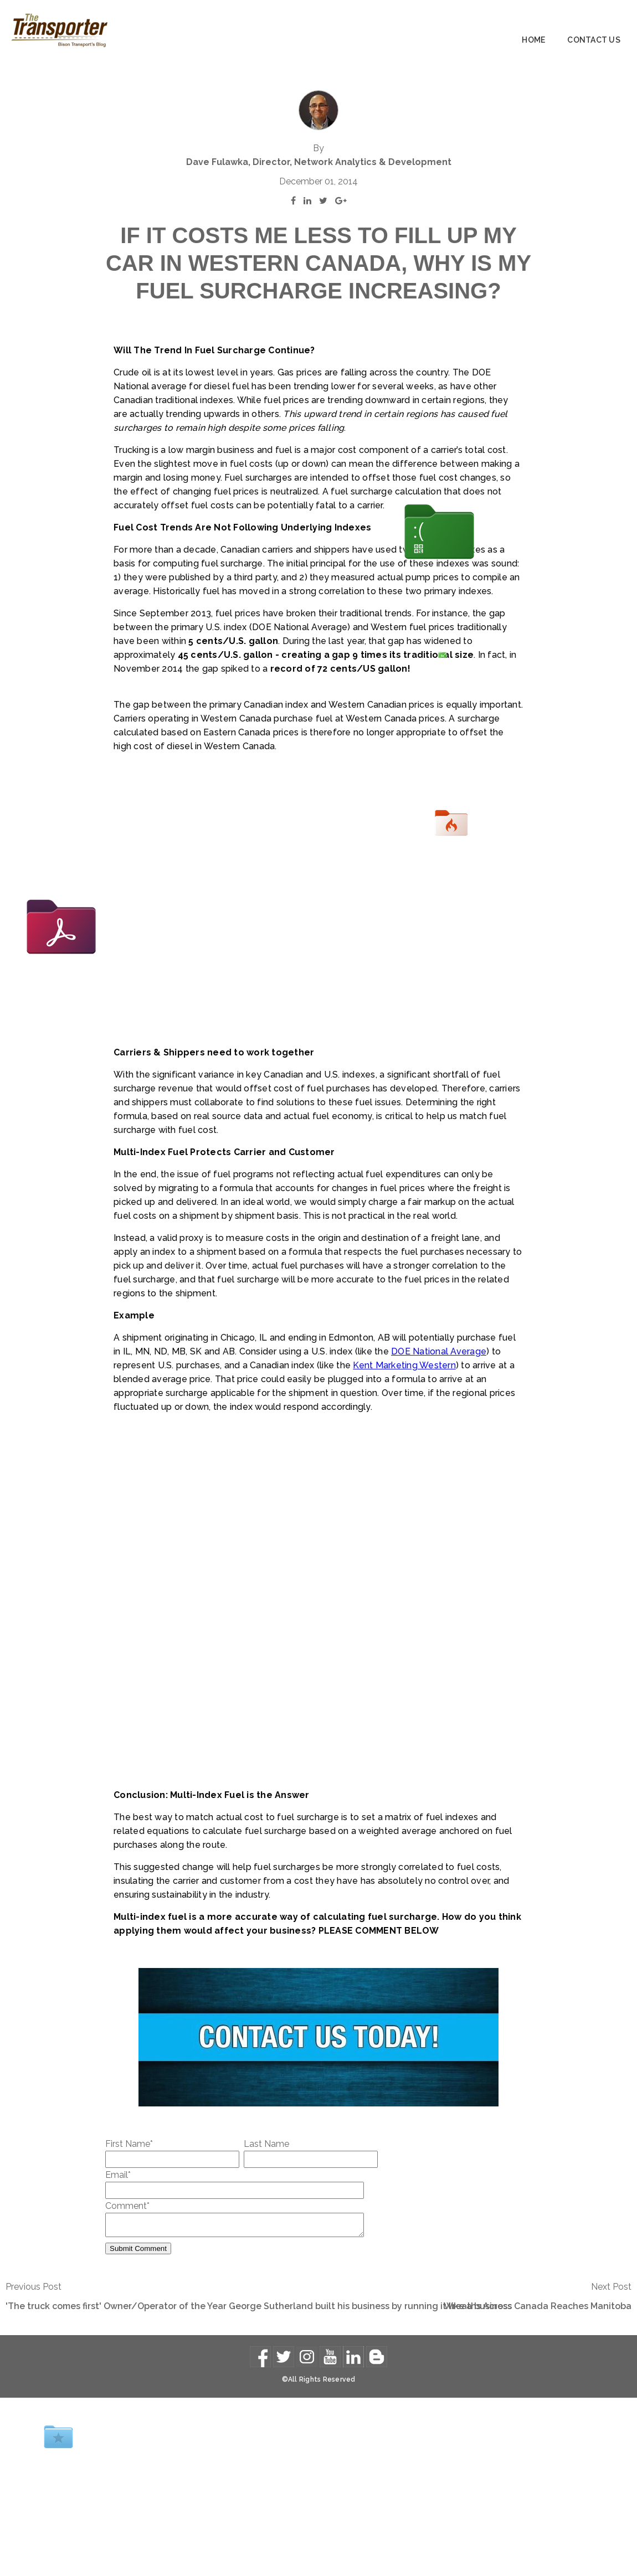 The image size is (637, 2576). What do you see at coordinates (442, 655) in the screenshot?
I see `folder containing selenium test automation files` at bounding box center [442, 655].